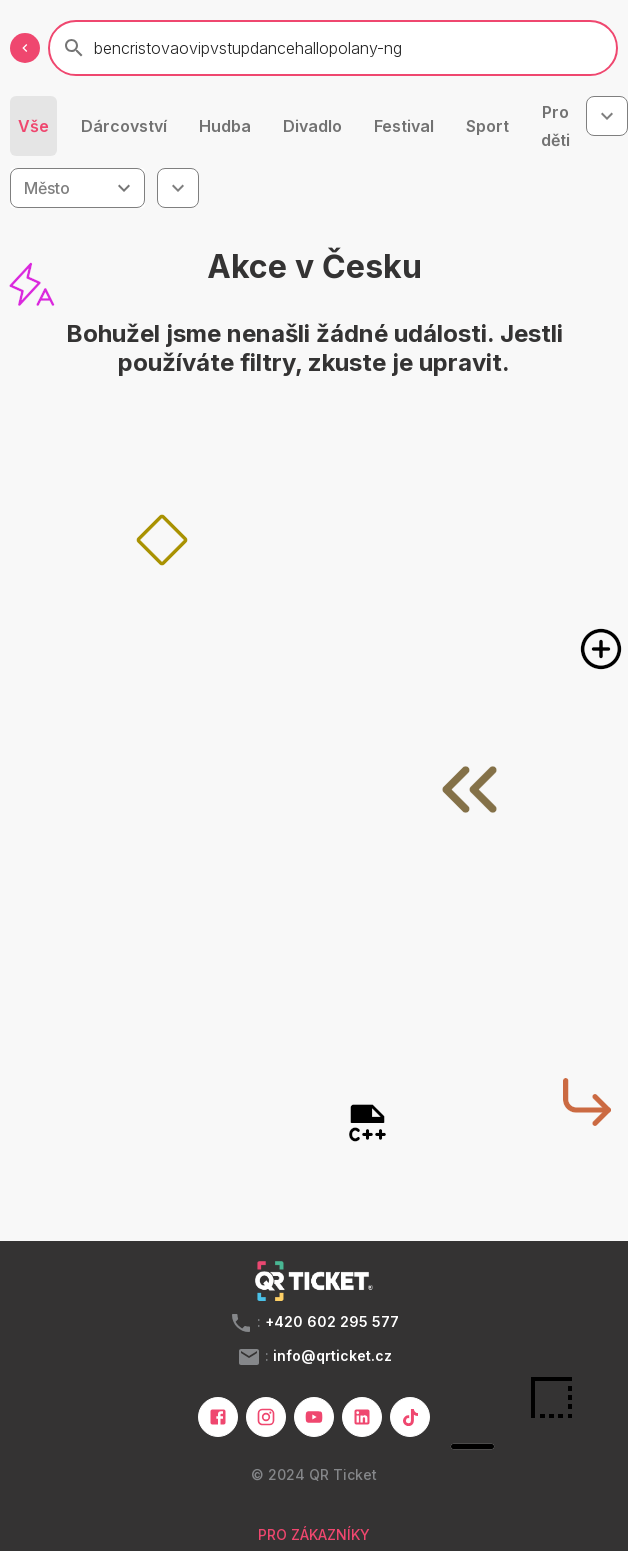 This screenshot has width=628, height=1551. What do you see at coordinates (472, 1446) in the screenshot?
I see `decrease quantity or value` at bounding box center [472, 1446].